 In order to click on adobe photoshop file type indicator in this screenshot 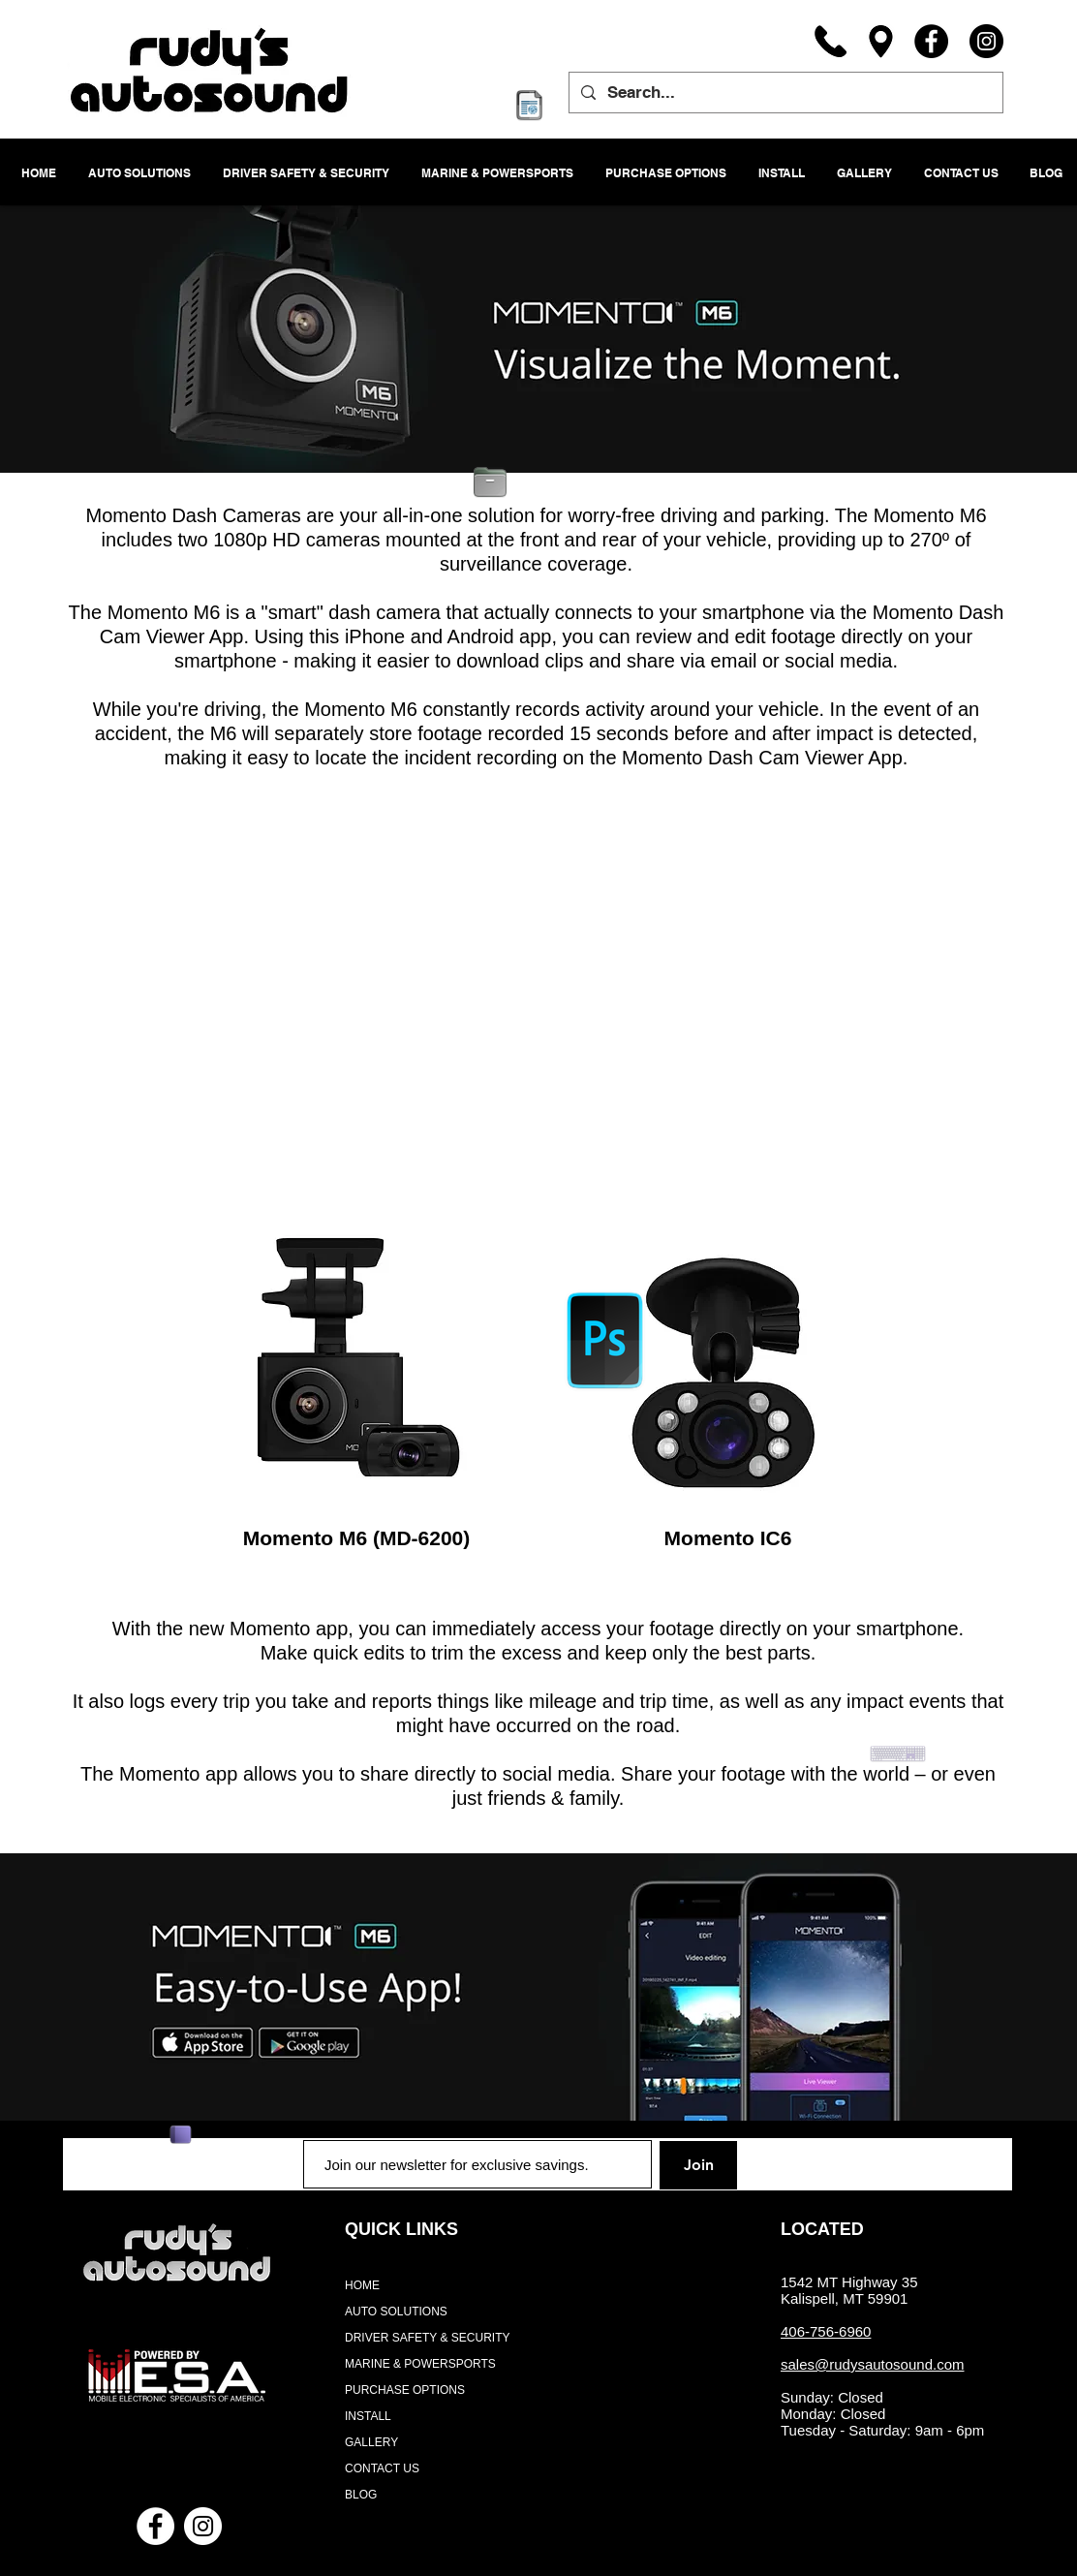, I will do `click(604, 1340)`.